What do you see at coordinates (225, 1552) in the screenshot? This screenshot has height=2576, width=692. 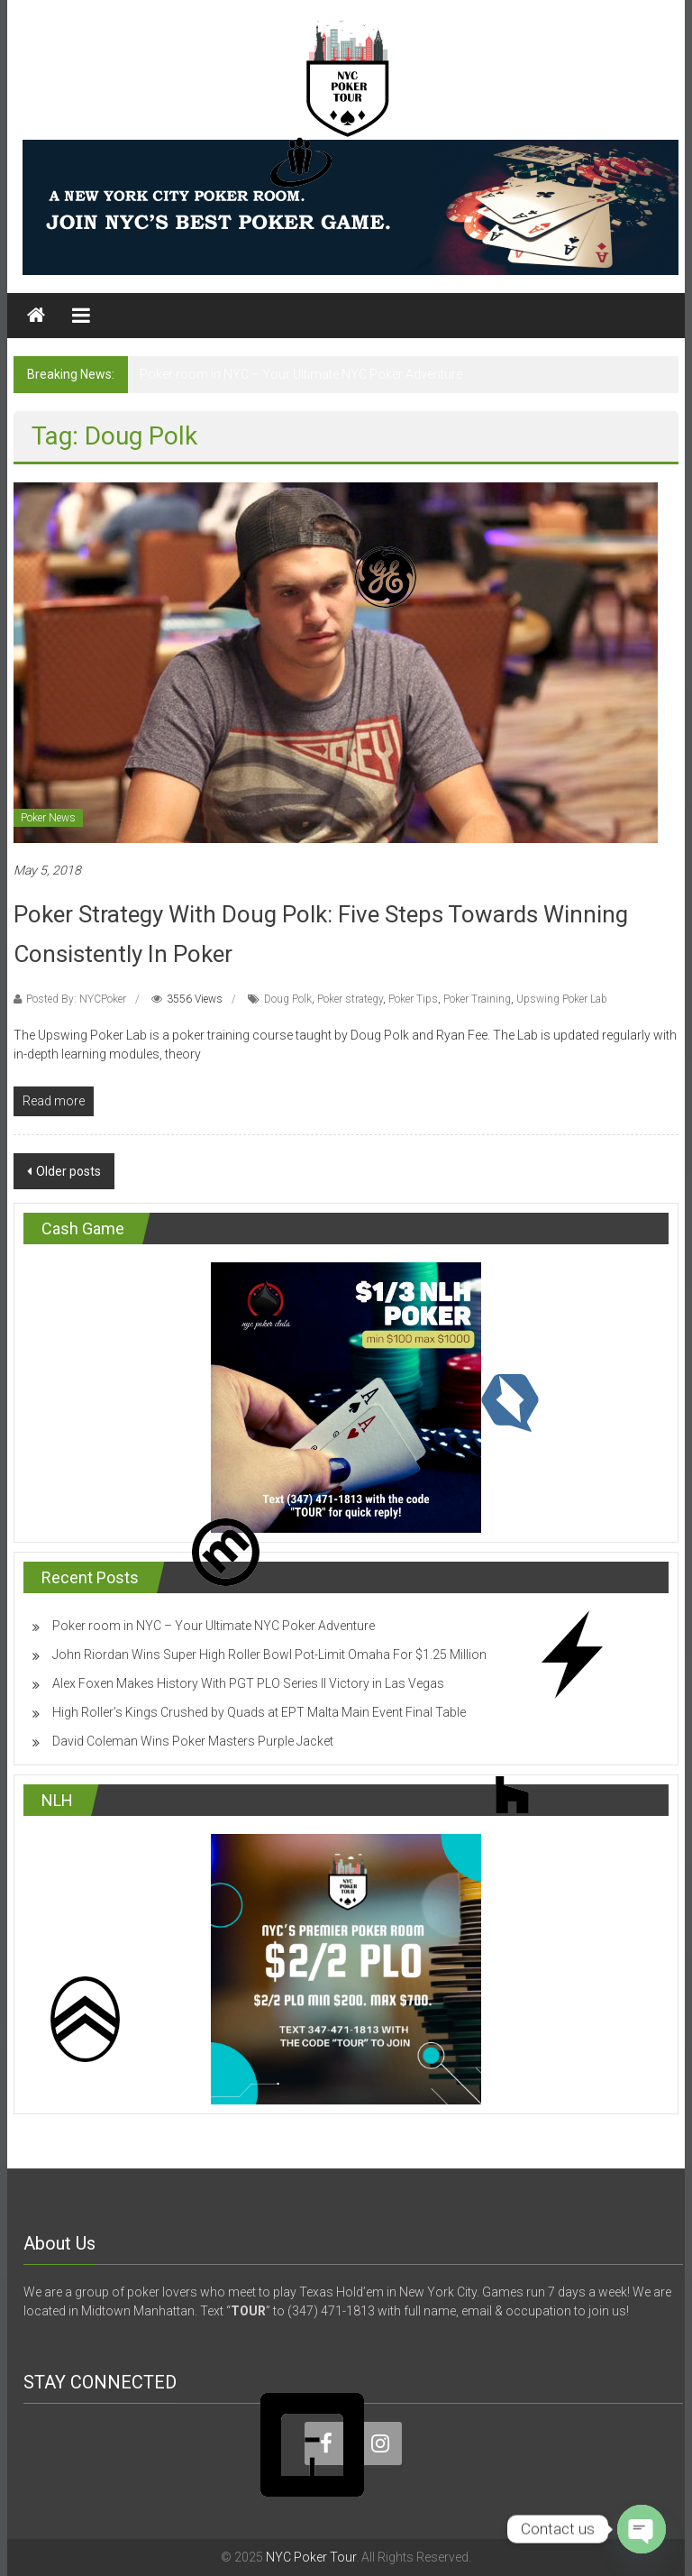 I see `visit metacritic website` at bounding box center [225, 1552].